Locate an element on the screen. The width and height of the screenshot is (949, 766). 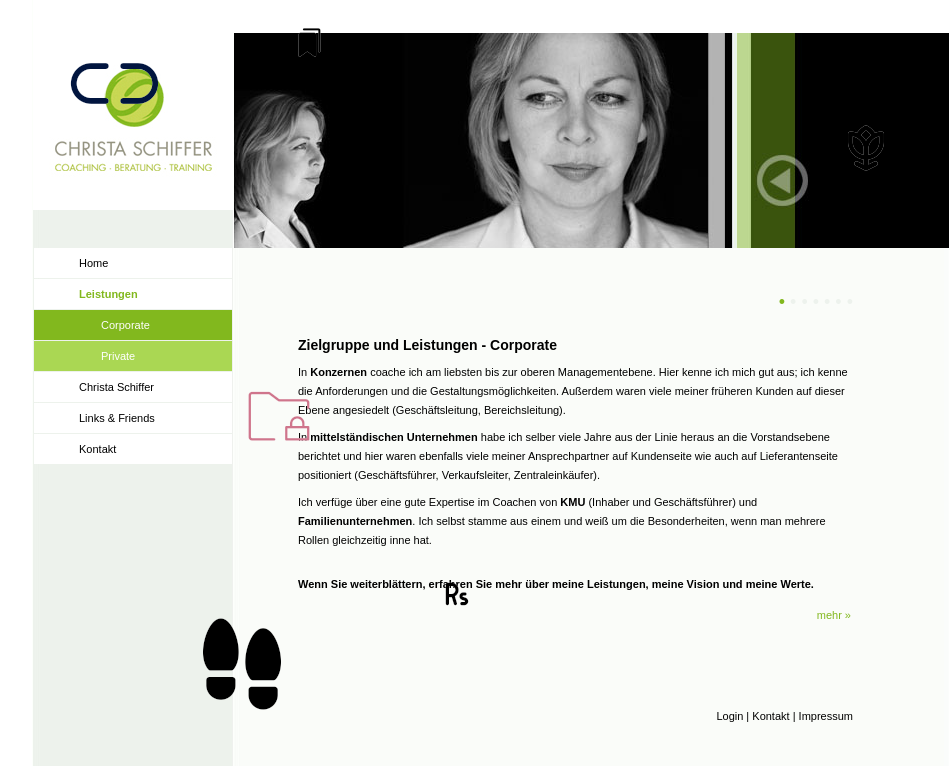
view your saved bookmarks is located at coordinates (309, 42).